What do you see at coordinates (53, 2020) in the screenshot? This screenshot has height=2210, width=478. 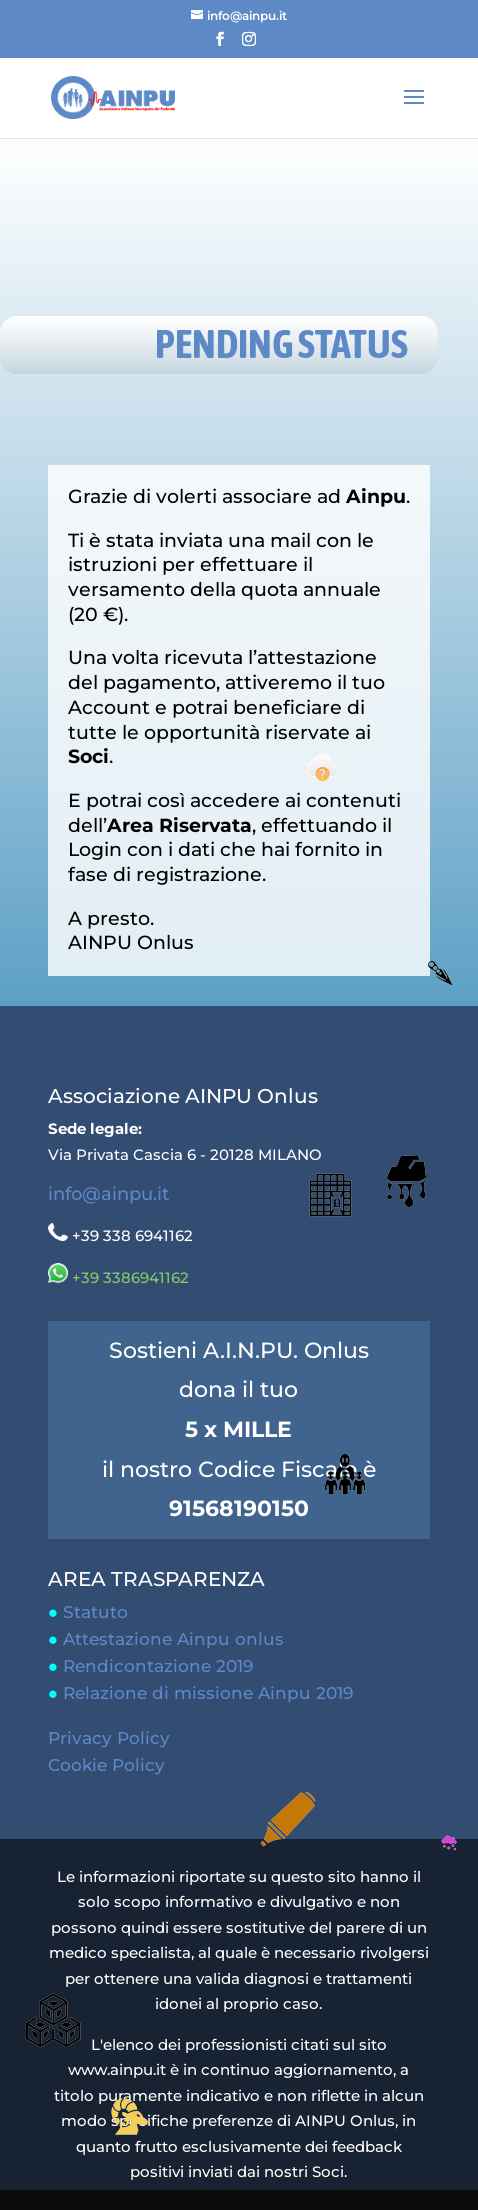 I see `access 3D modeling or building tools` at bounding box center [53, 2020].